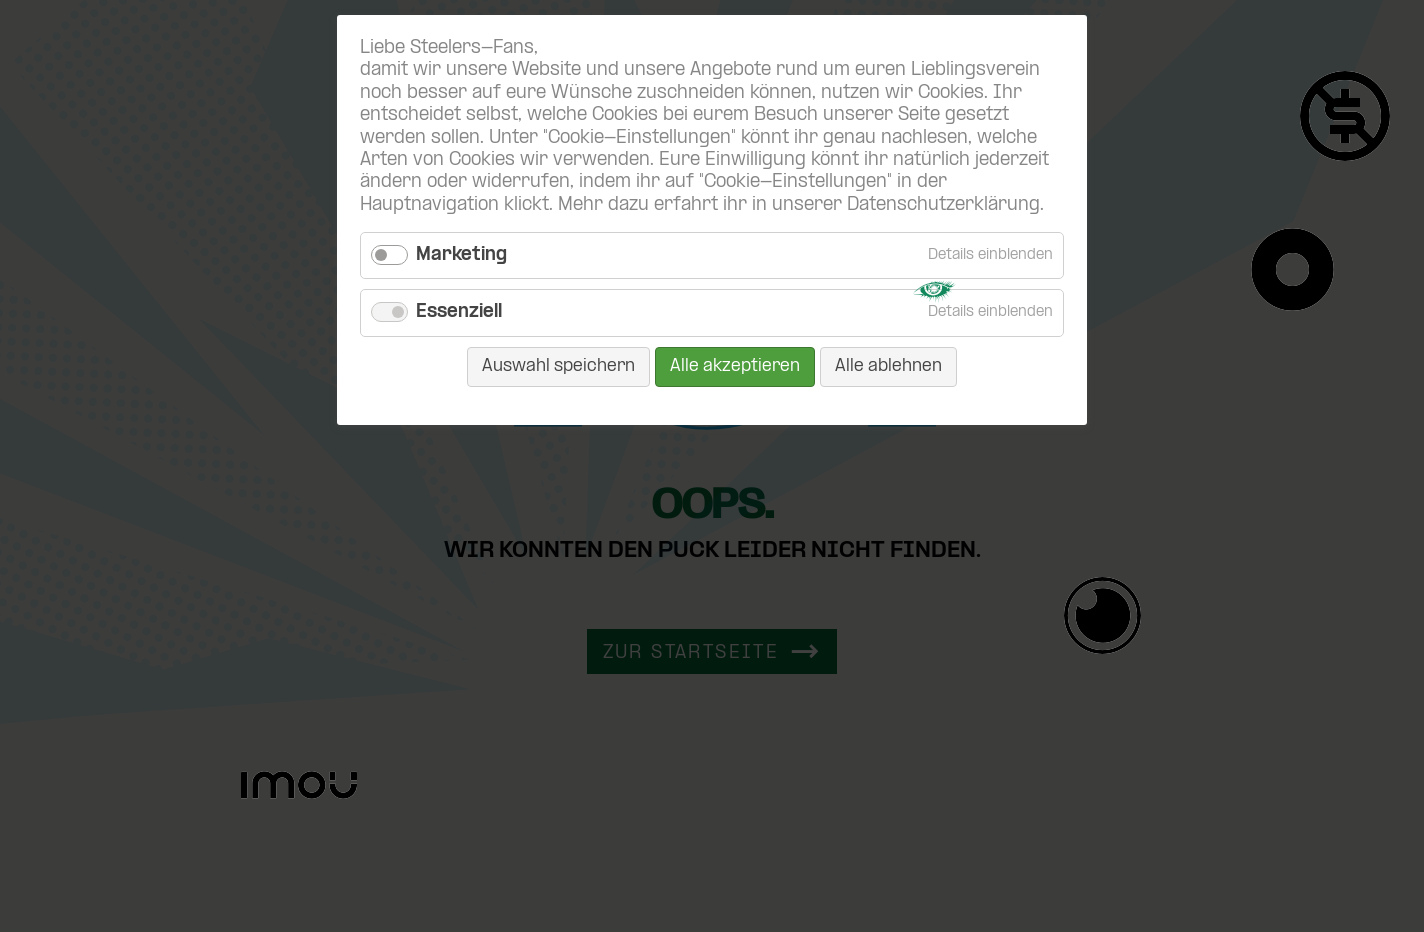  What do you see at coordinates (934, 291) in the screenshot?
I see `apache cassandra database logo` at bounding box center [934, 291].